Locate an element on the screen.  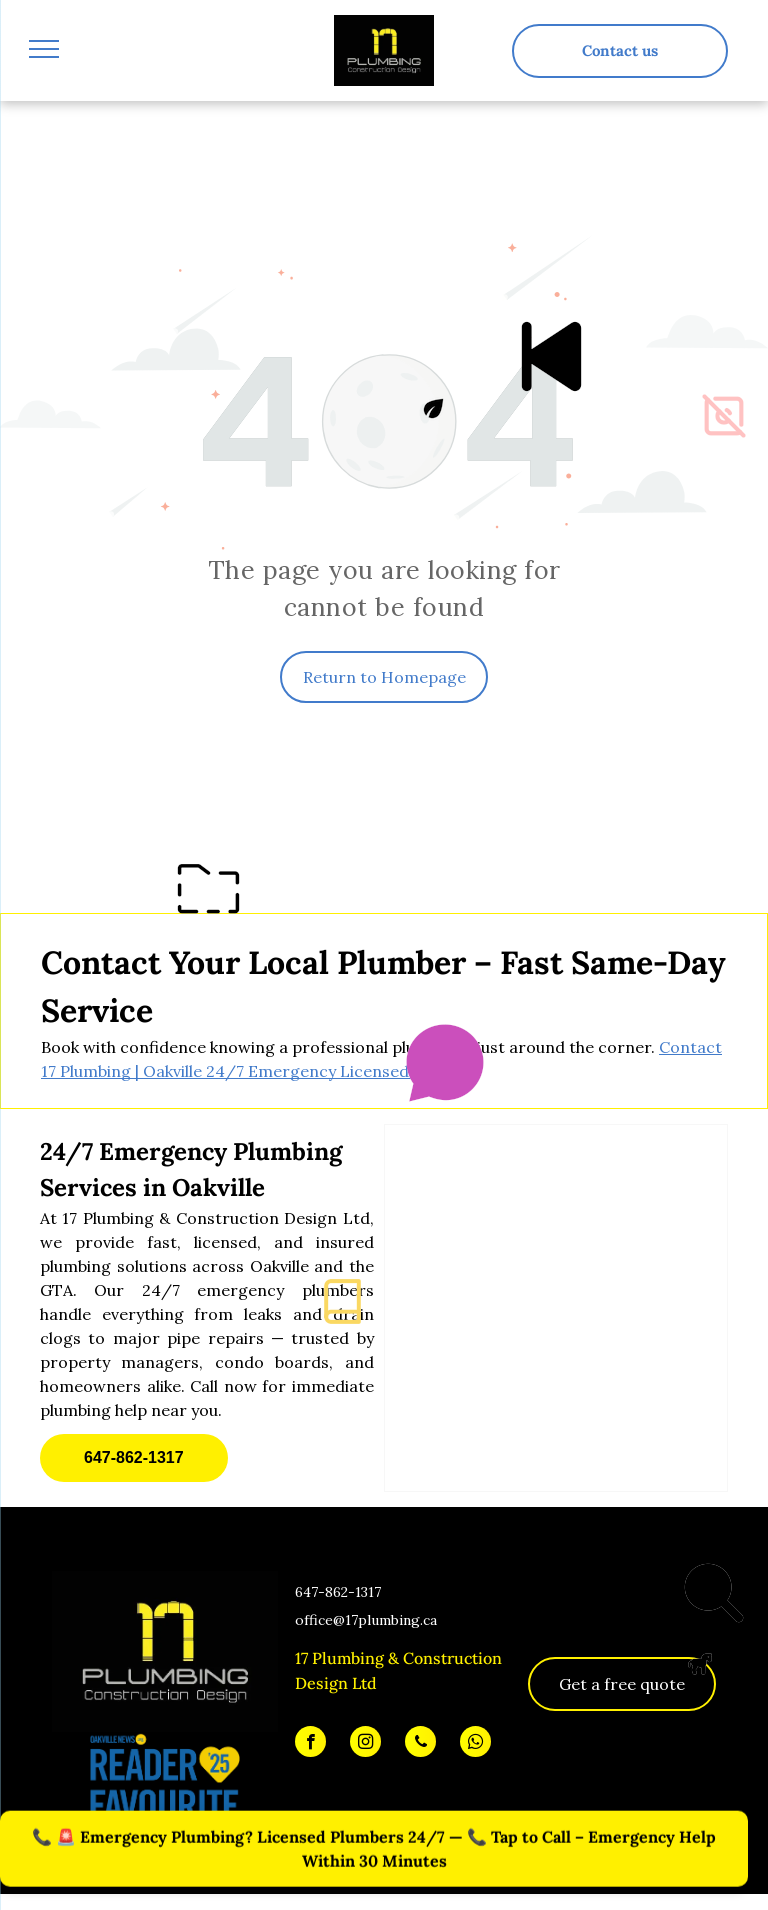
disable mask or overlay effect is located at coordinates (724, 416).